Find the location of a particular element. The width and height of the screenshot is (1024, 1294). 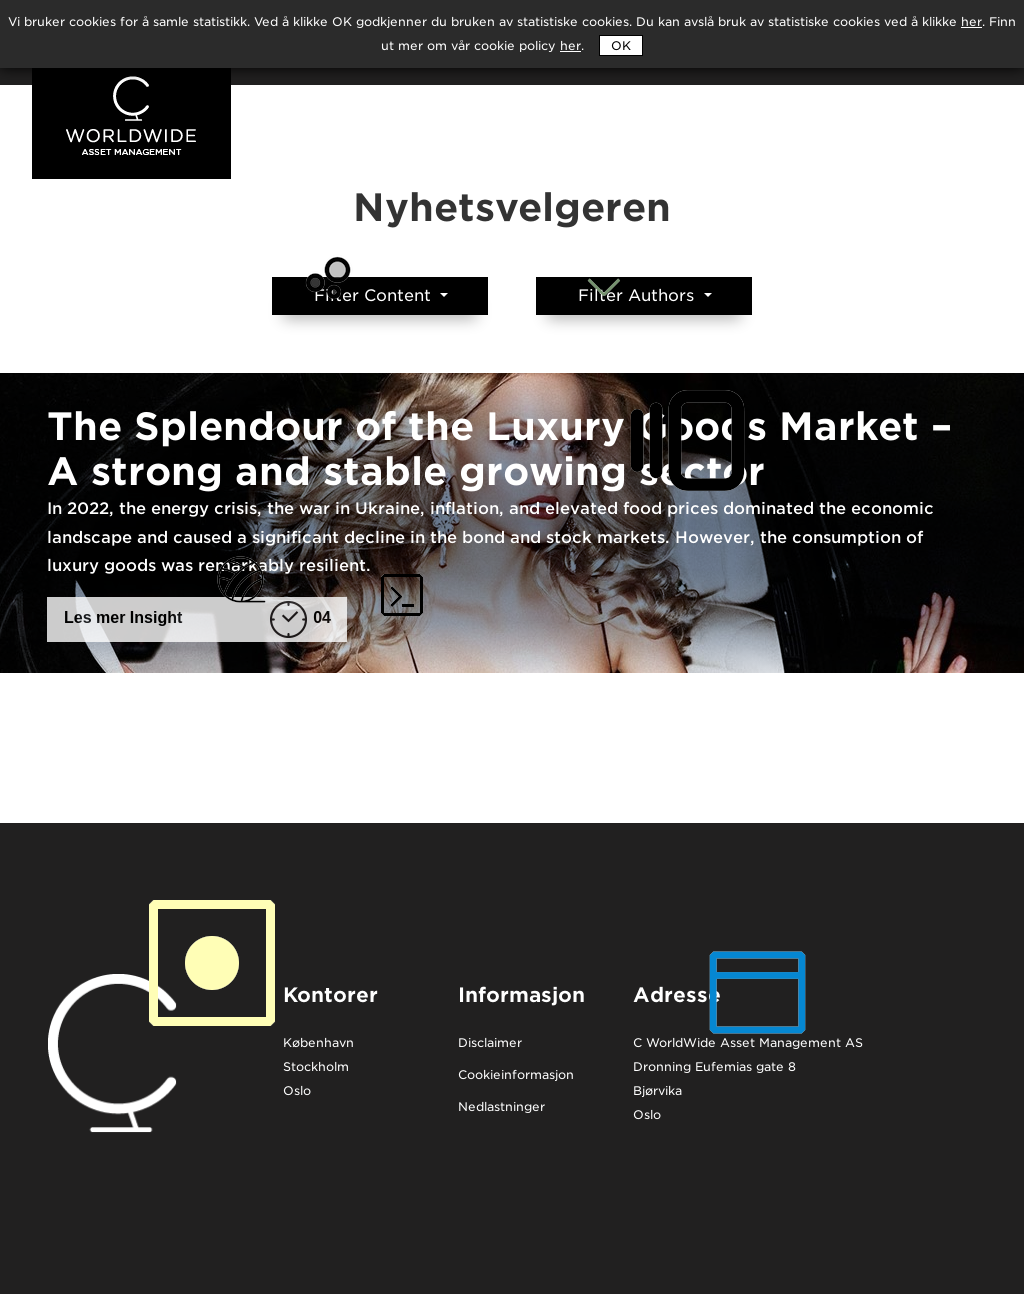

view version history is located at coordinates (687, 440).